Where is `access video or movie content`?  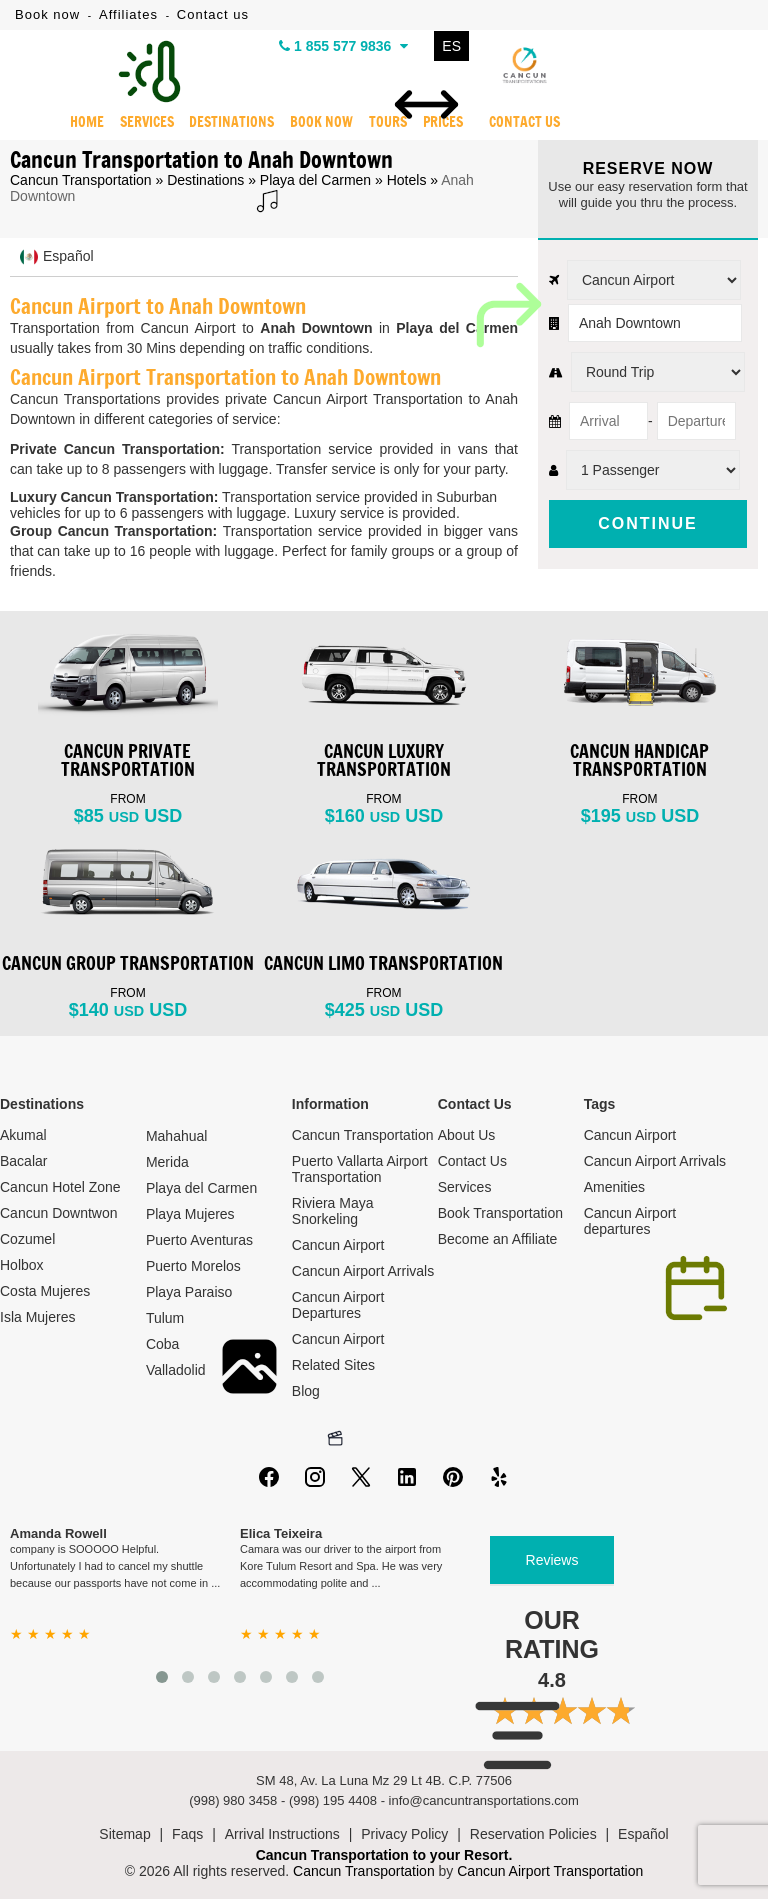 access video or movie content is located at coordinates (335, 1438).